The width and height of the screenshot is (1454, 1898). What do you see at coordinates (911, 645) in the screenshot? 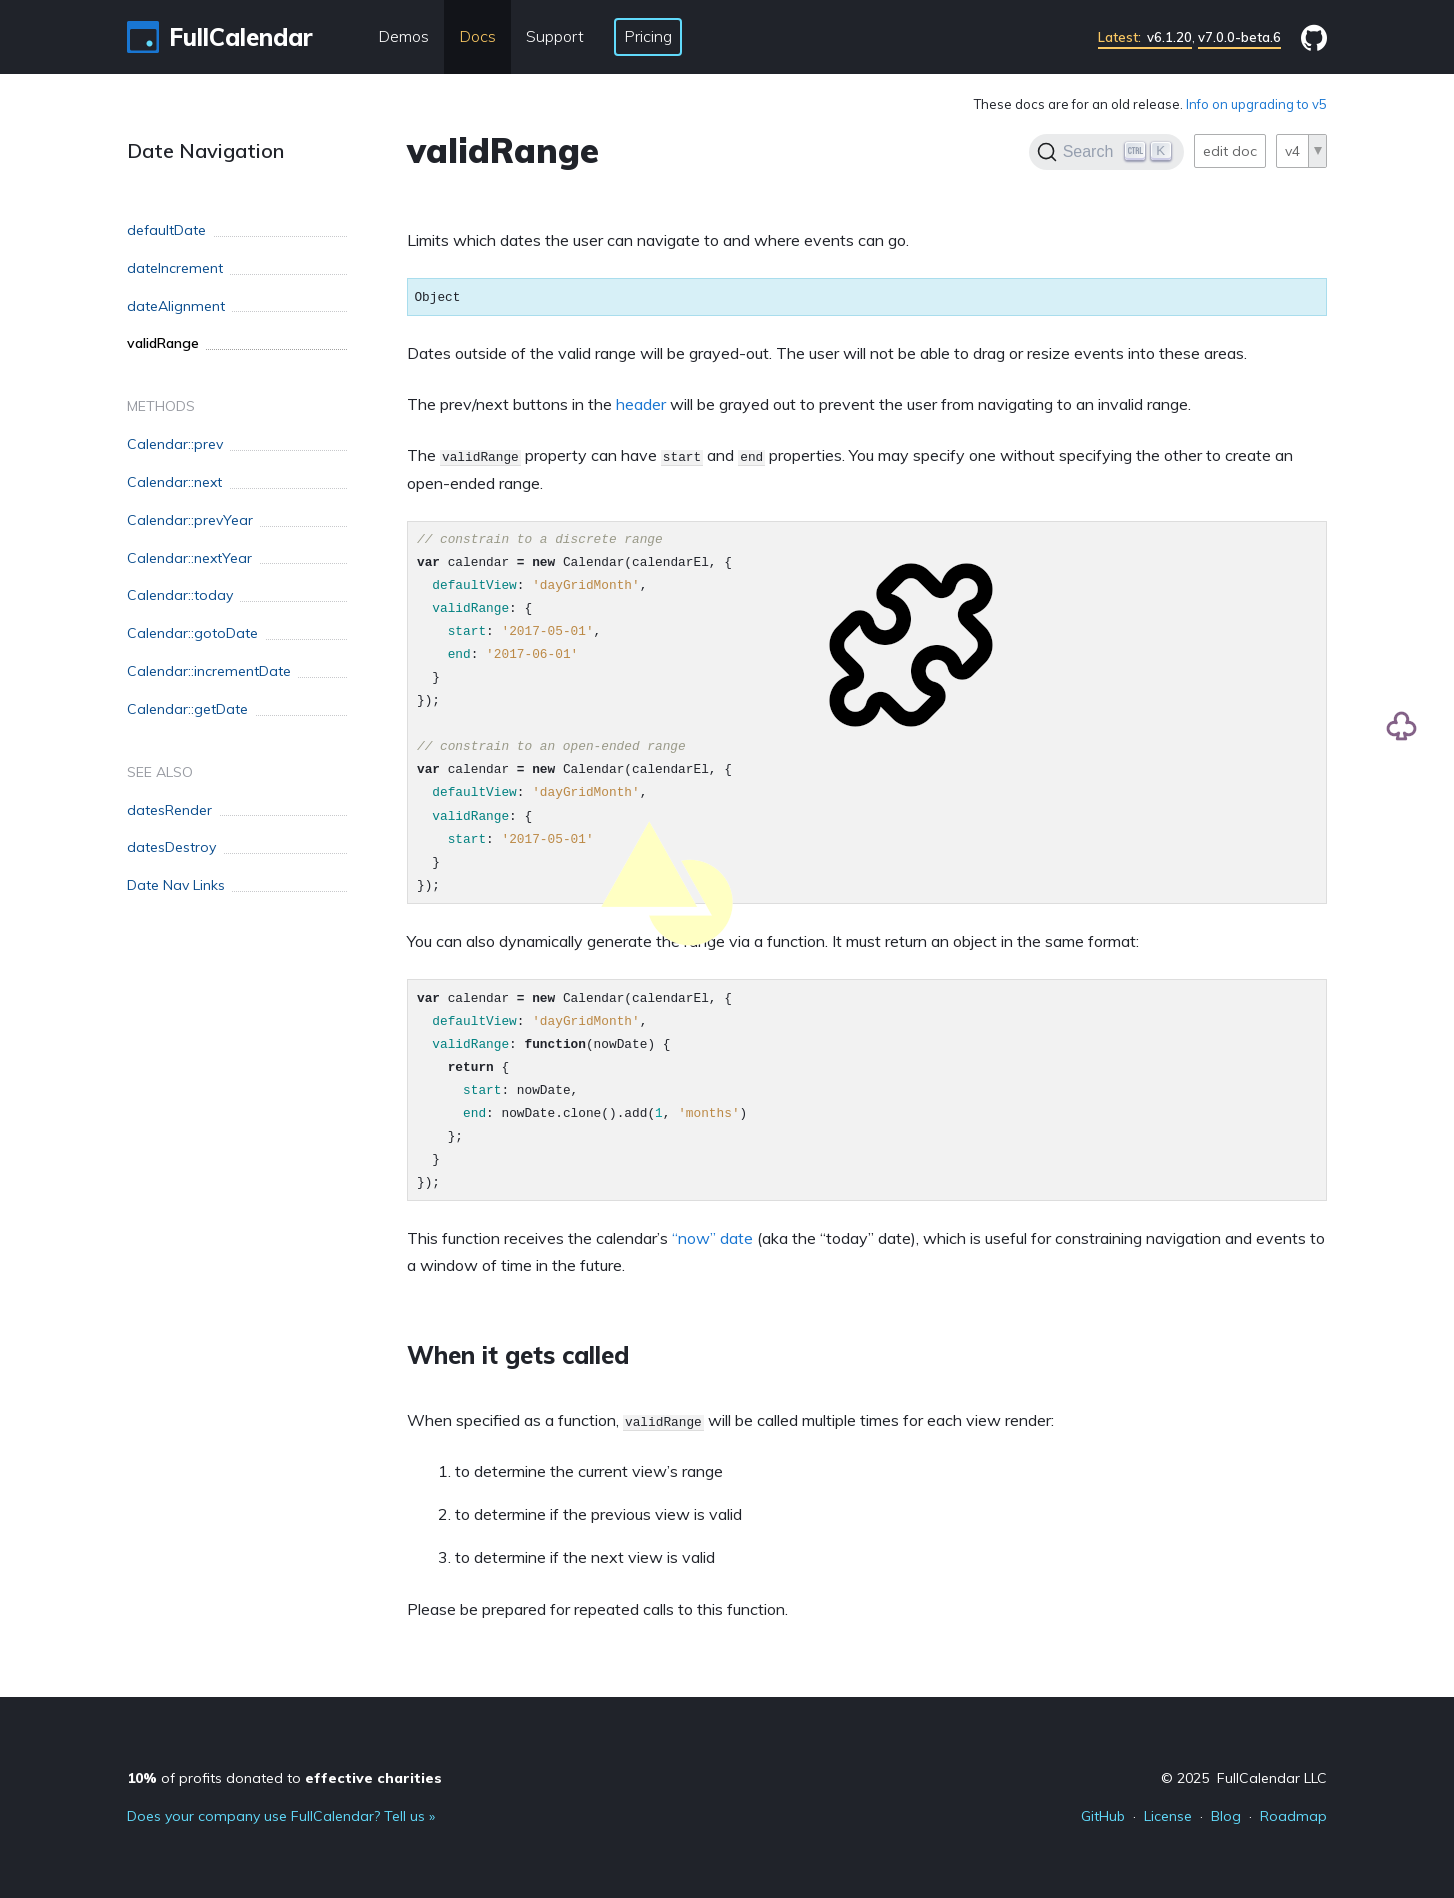
I see `access extensions or plugins` at bounding box center [911, 645].